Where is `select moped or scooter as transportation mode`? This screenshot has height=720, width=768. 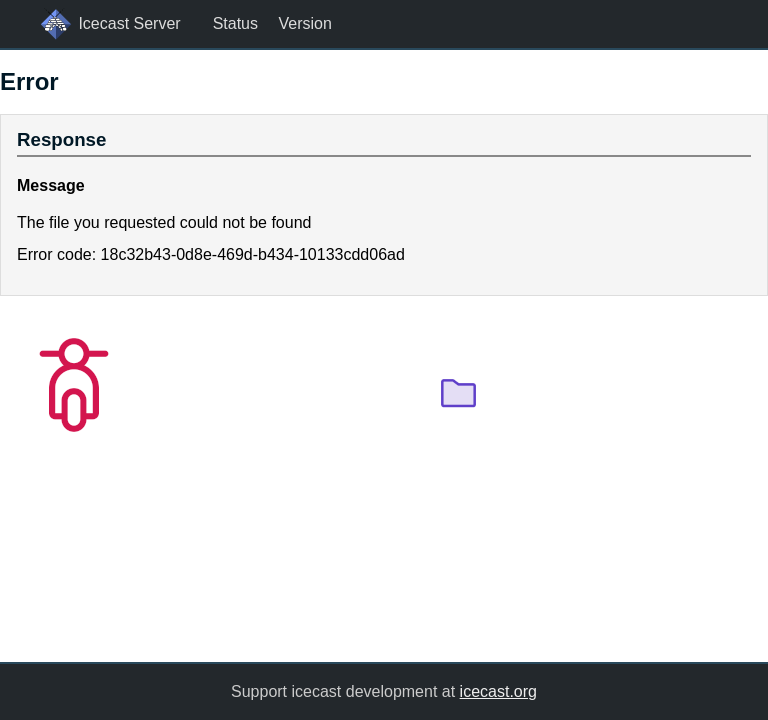 select moped or scooter as transportation mode is located at coordinates (74, 385).